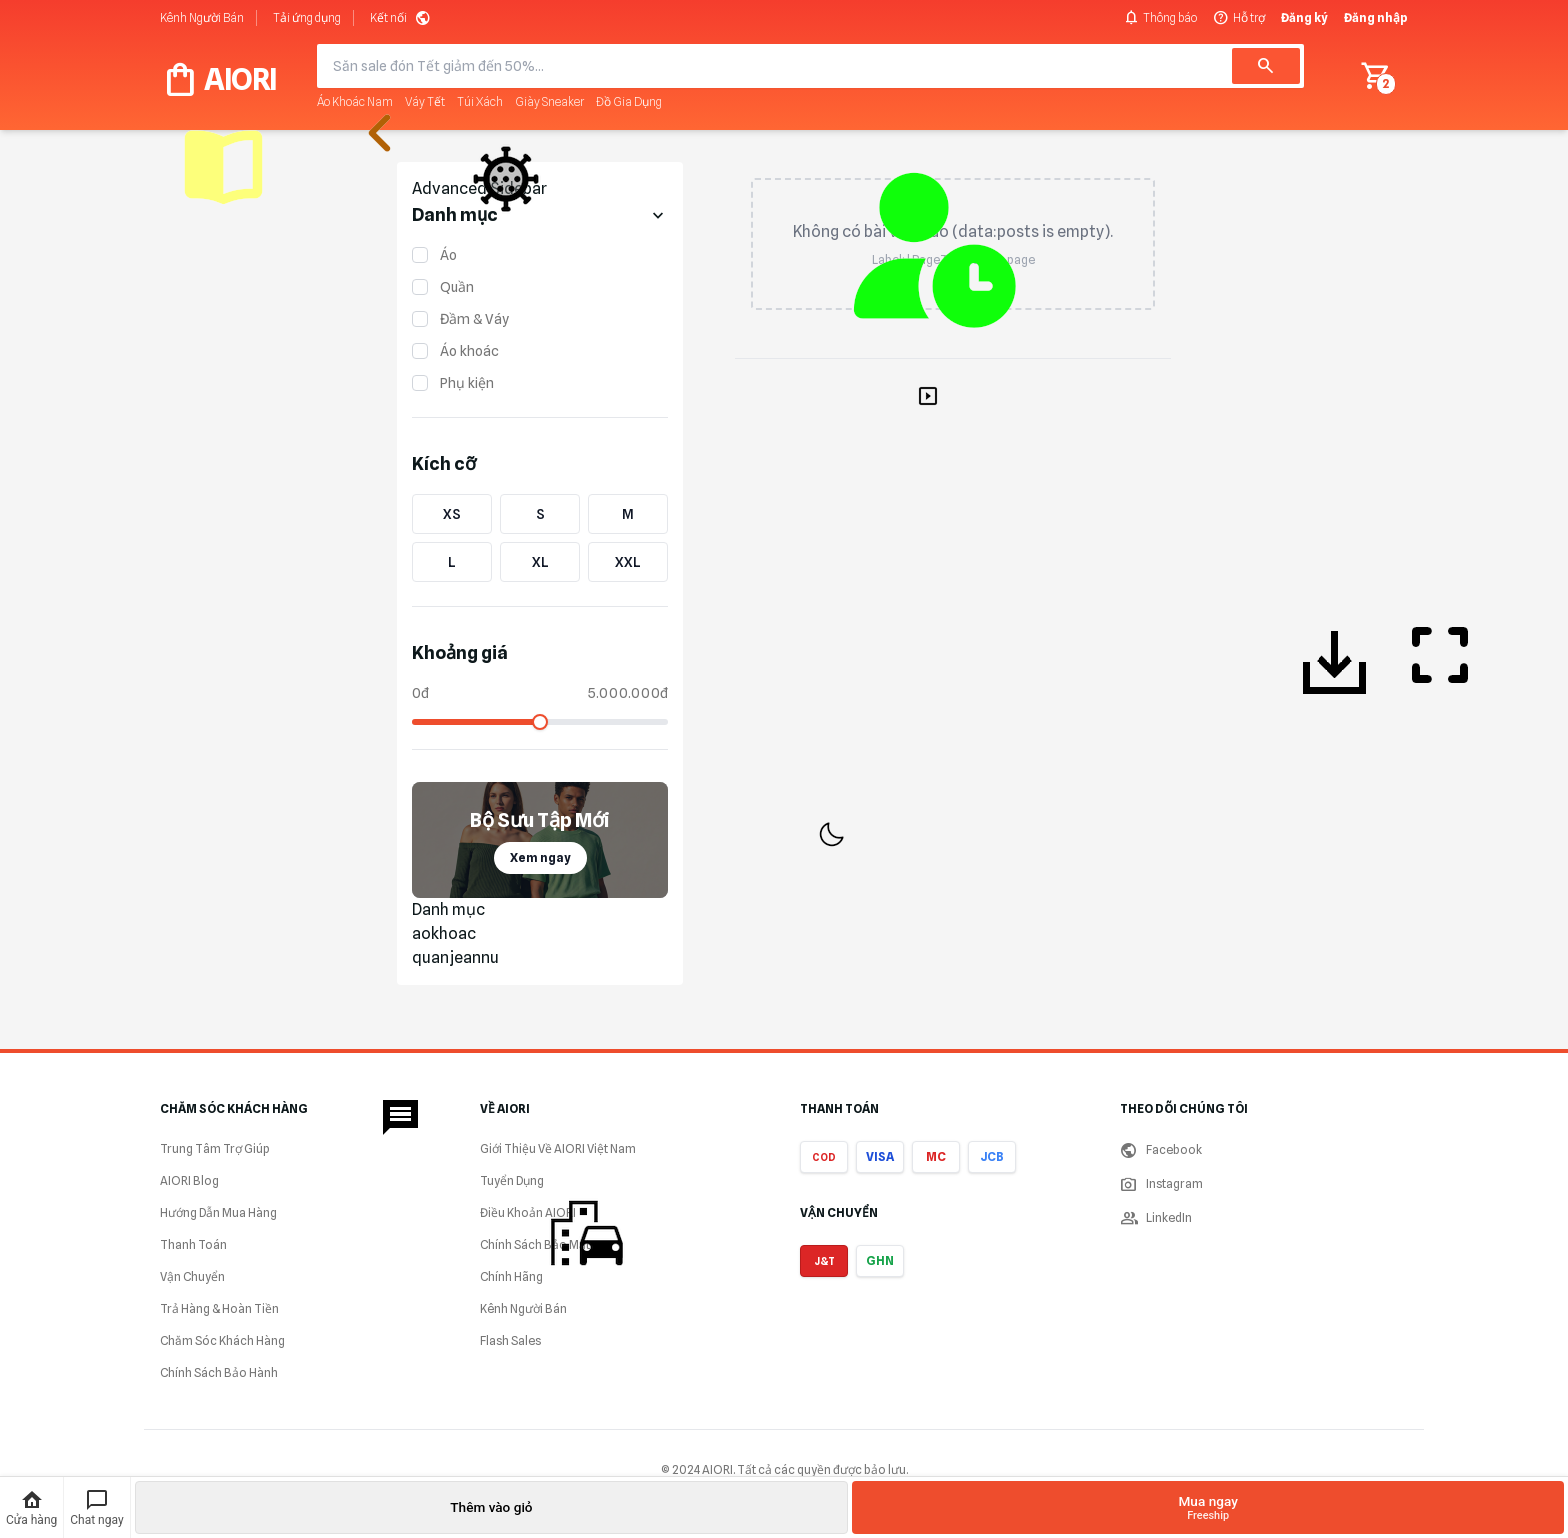 This screenshot has height=1538, width=1568. I want to click on view user's activity history or time log, so click(932, 244).